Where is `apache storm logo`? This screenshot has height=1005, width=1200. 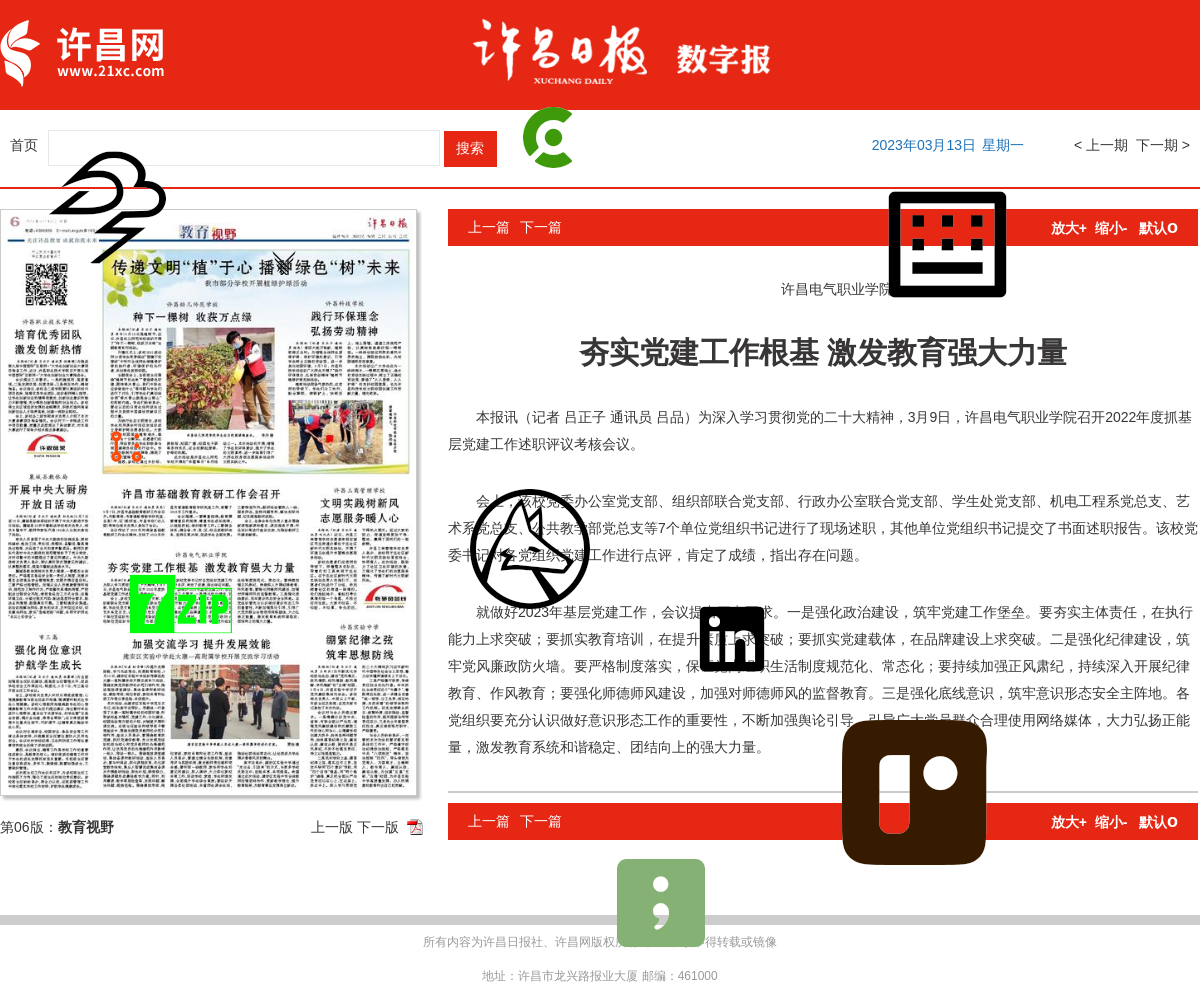 apache storm logo is located at coordinates (107, 207).